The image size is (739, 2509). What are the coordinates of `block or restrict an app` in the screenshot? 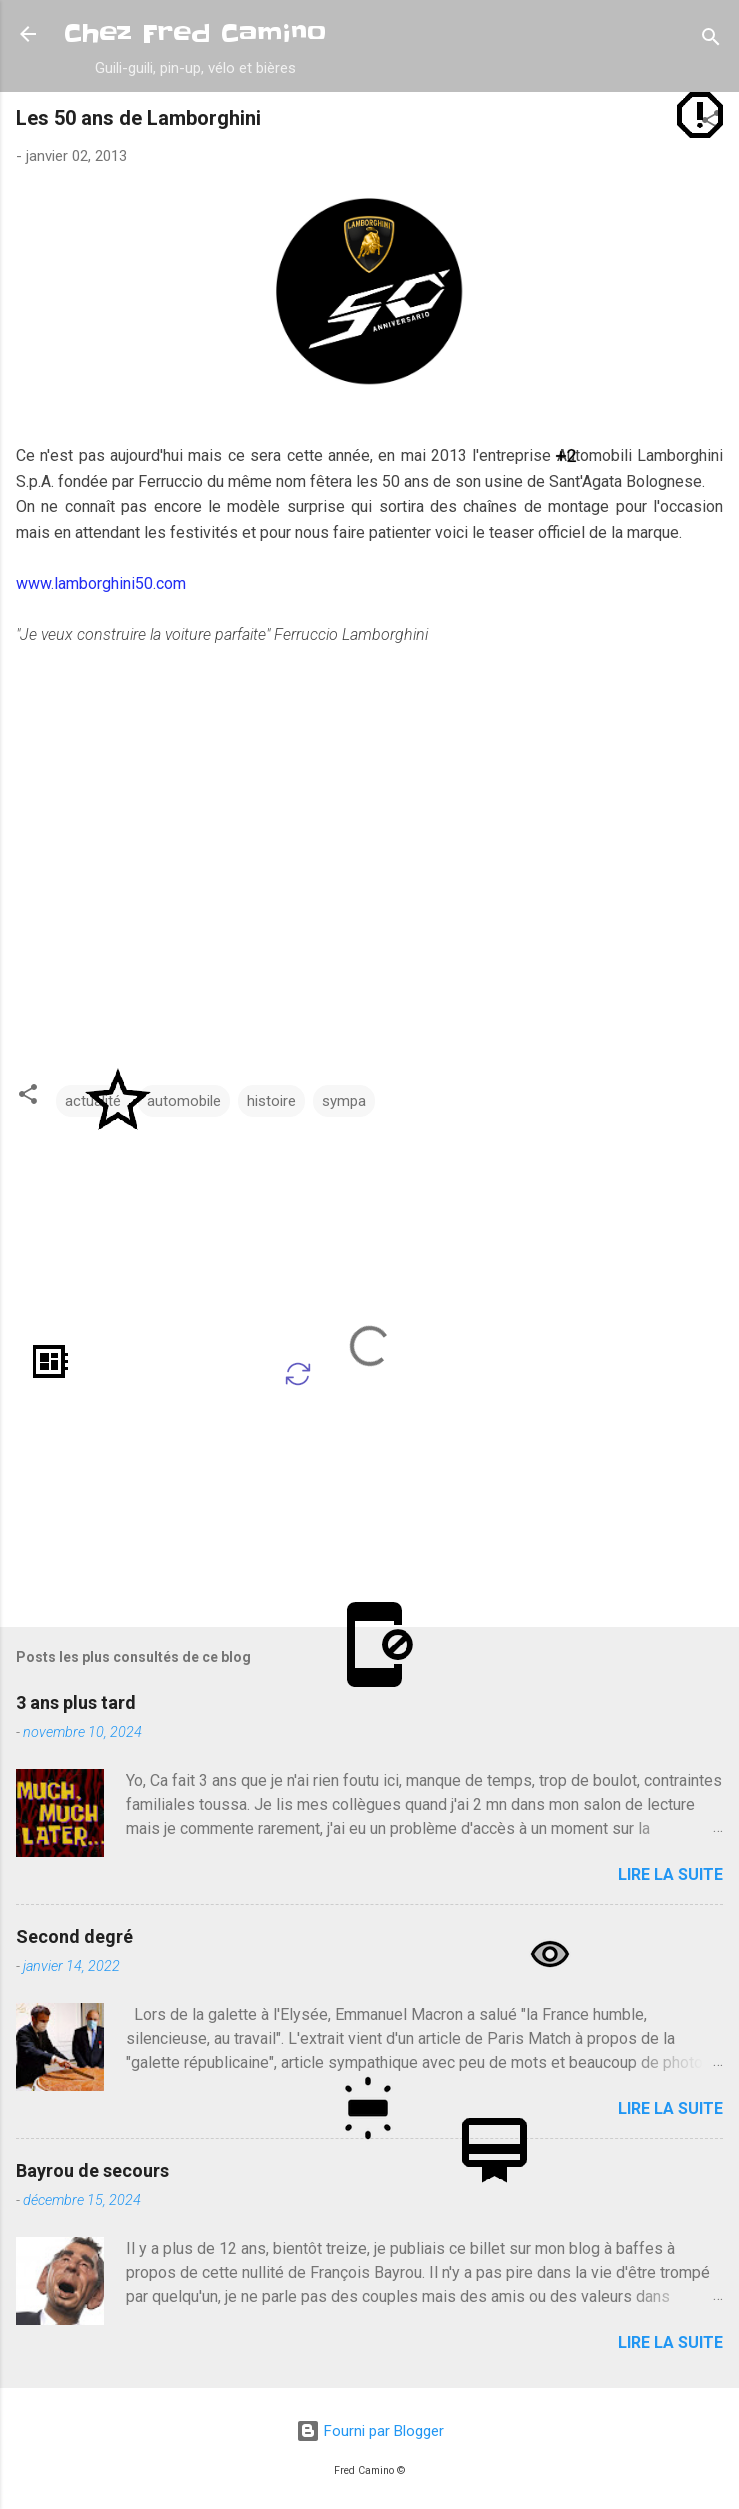 It's located at (374, 1644).